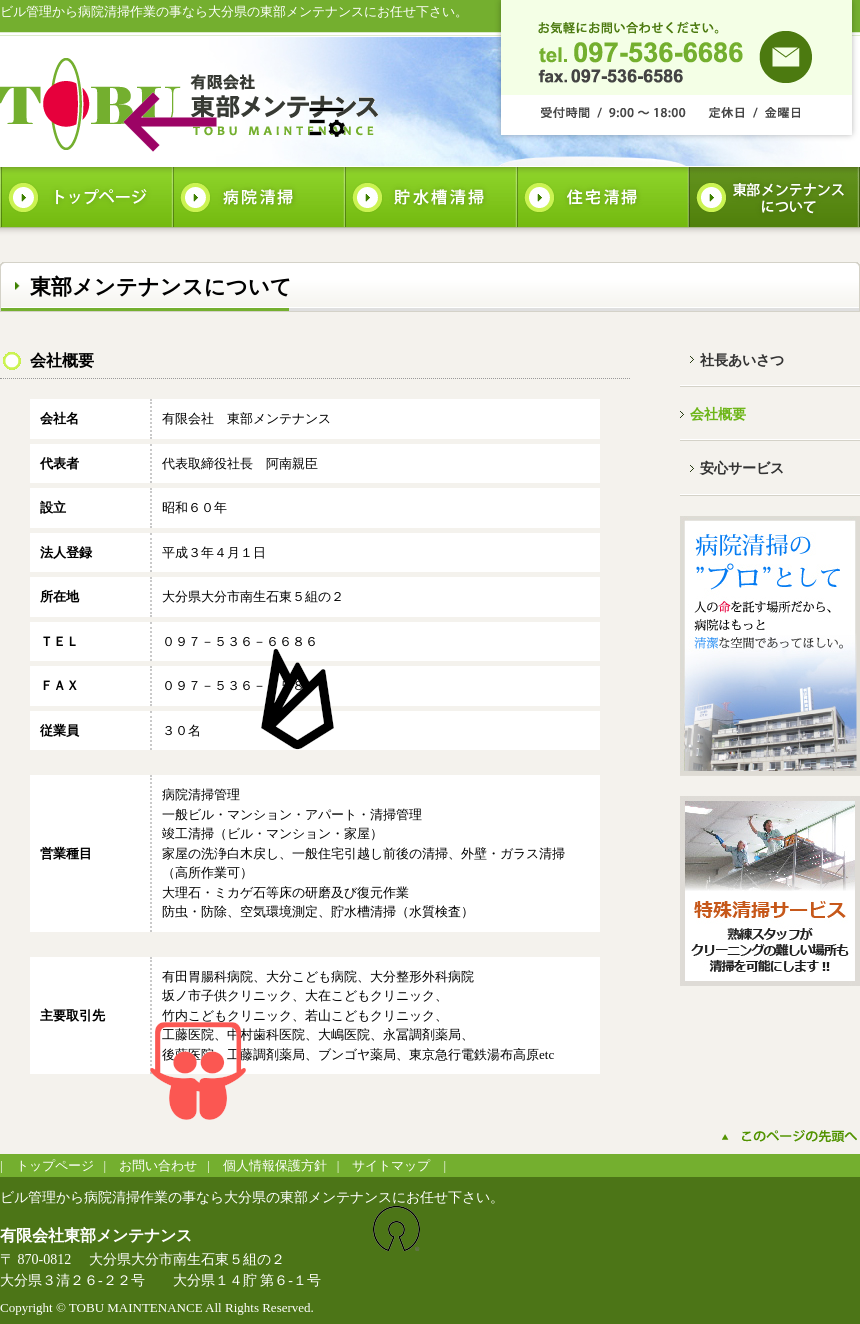  What do you see at coordinates (326, 121) in the screenshot?
I see `access list or menu settings` at bounding box center [326, 121].